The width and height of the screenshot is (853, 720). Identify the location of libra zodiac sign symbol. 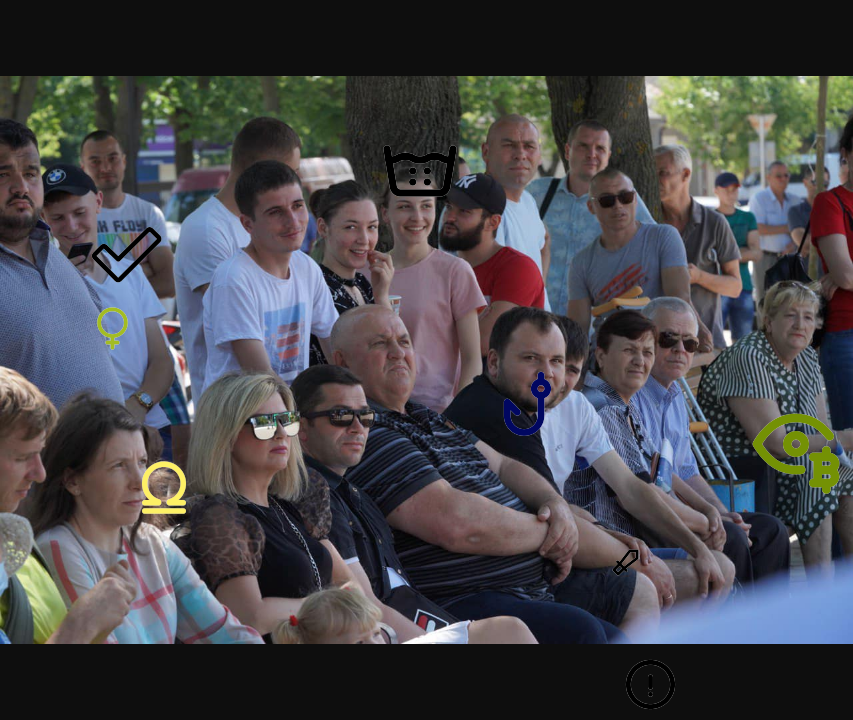
(164, 489).